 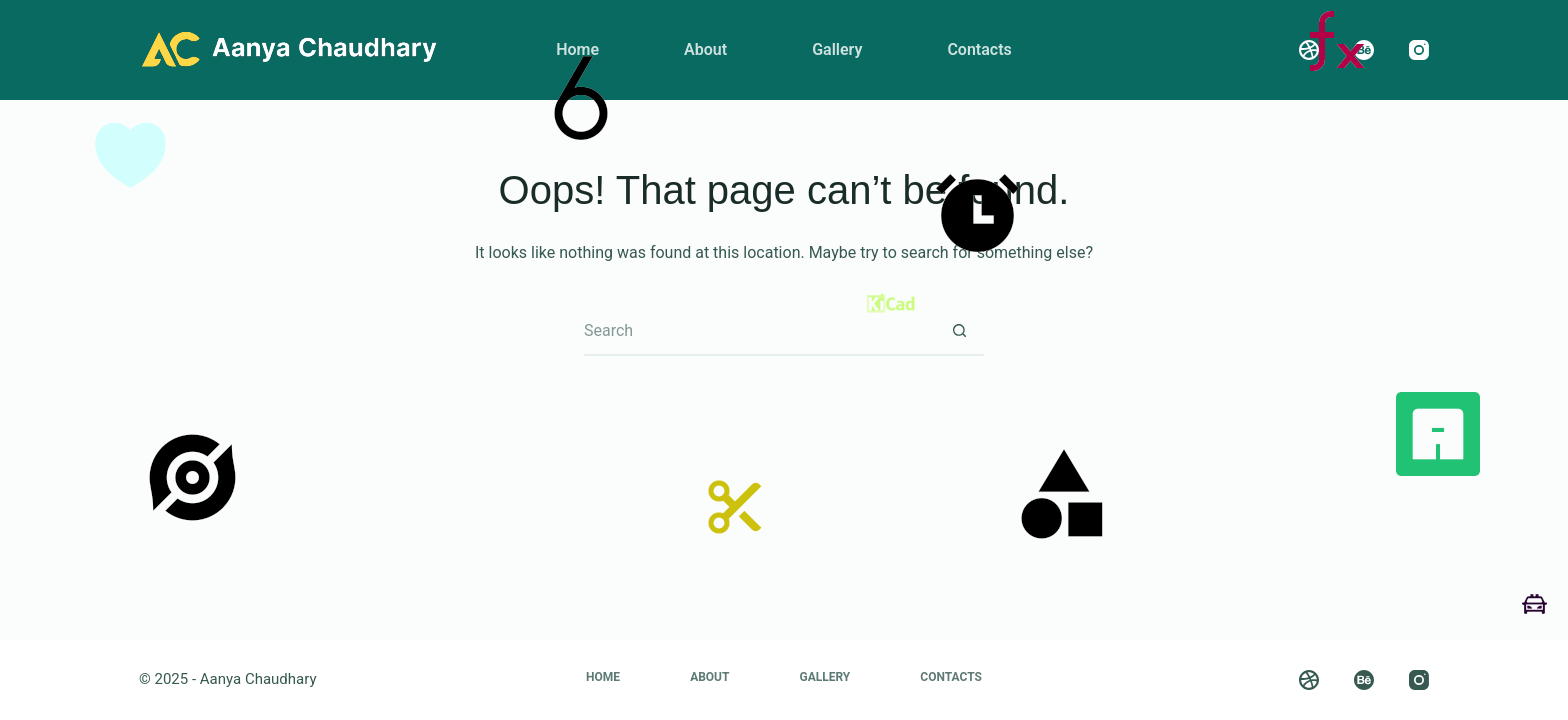 I want to click on cut selected content, so click(x=735, y=507).